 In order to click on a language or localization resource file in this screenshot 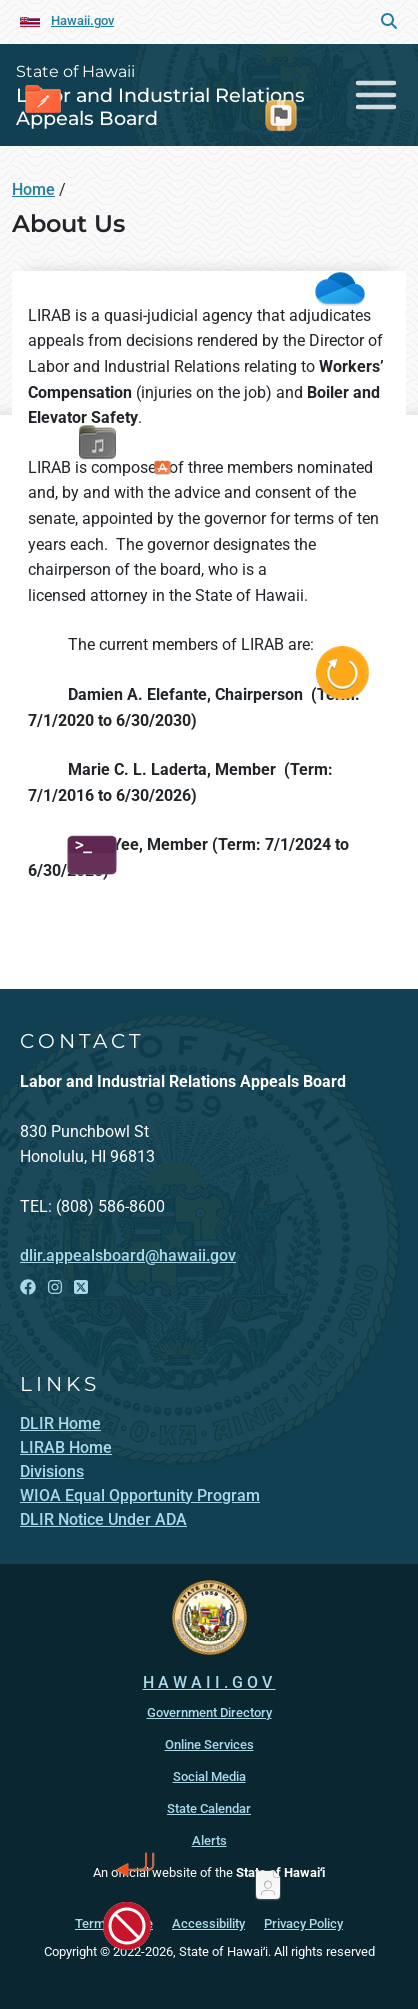, I will do `click(281, 116)`.